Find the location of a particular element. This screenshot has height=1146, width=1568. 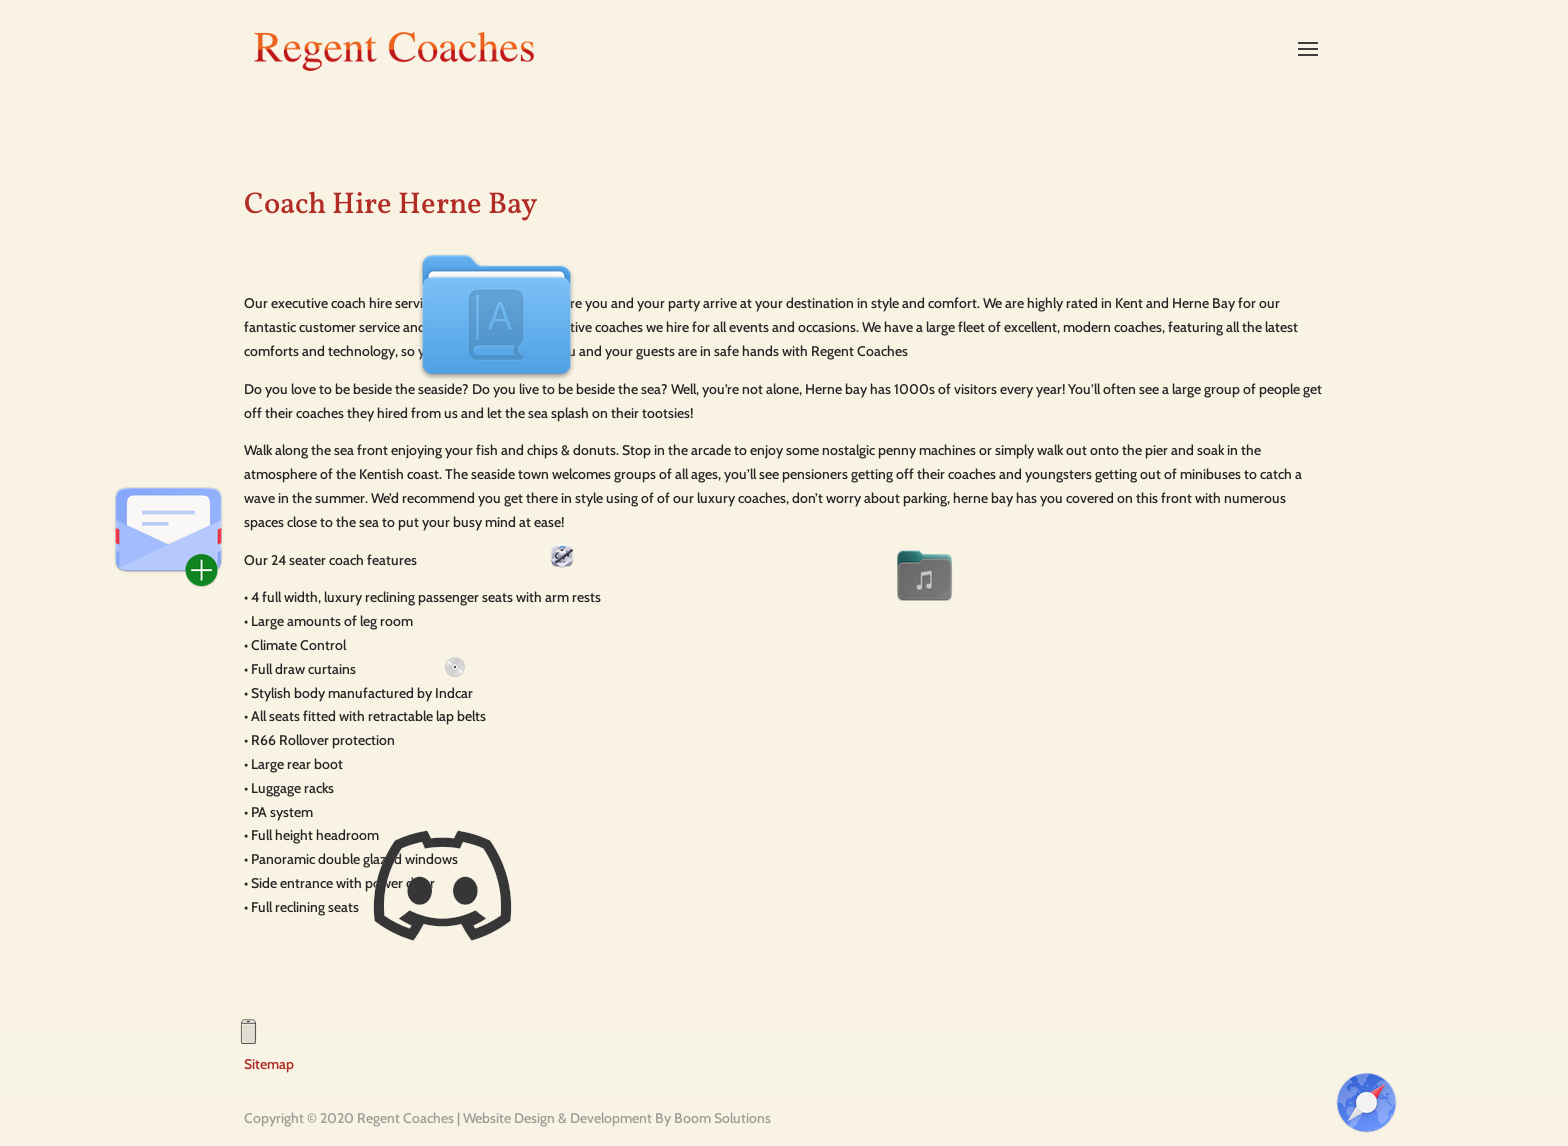

launch automator to create automated workflows is located at coordinates (562, 556).